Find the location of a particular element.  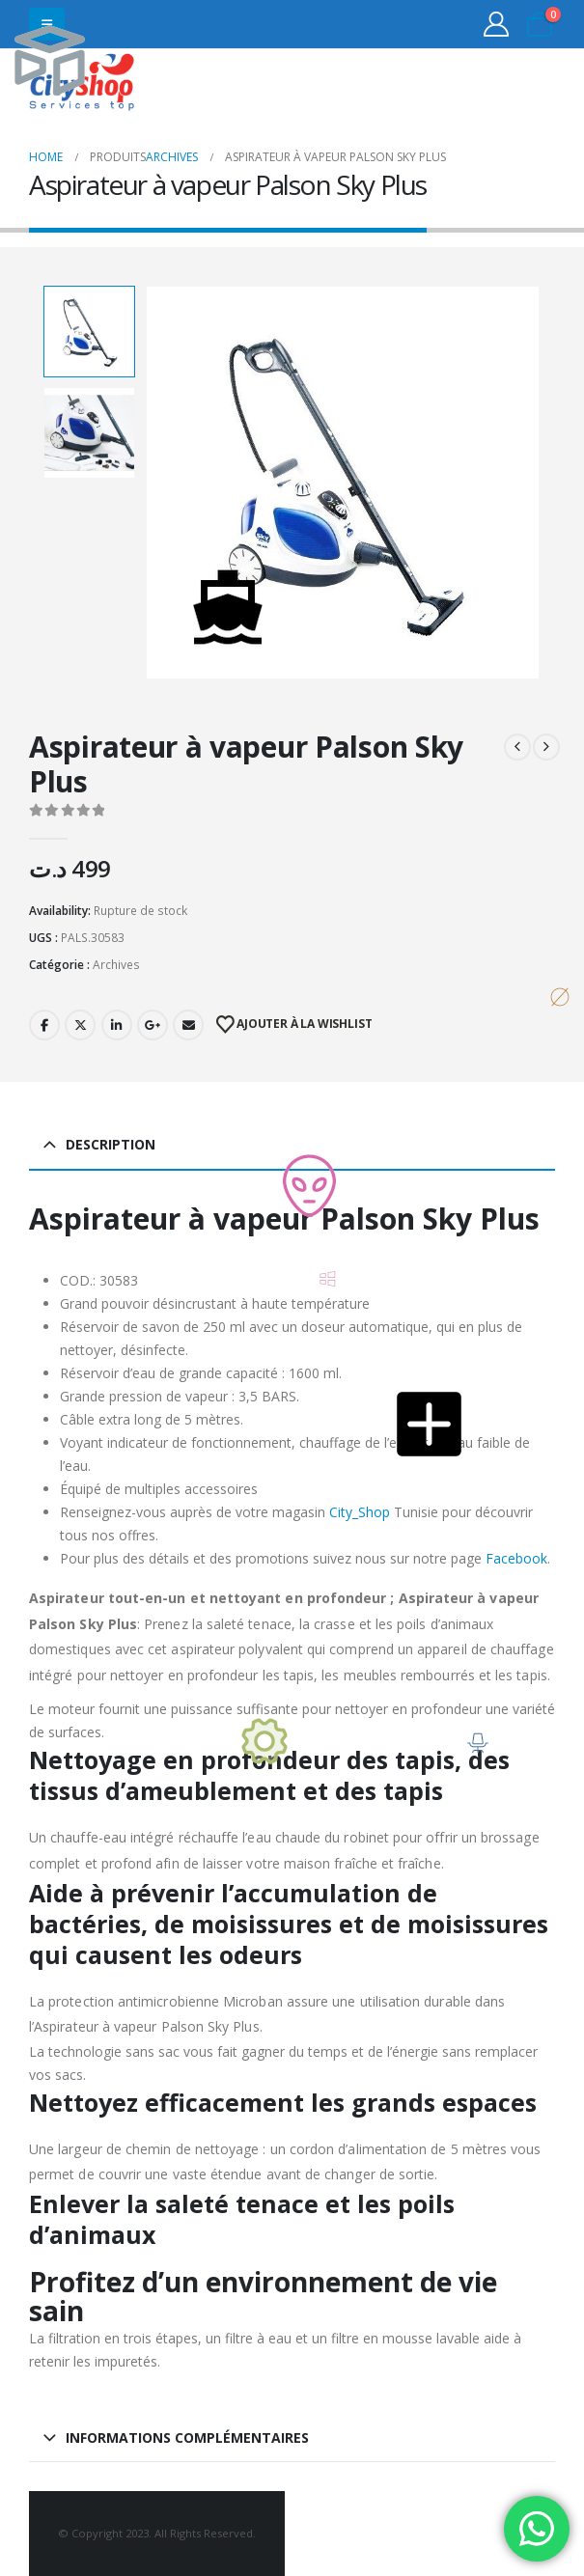

open airtable is located at coordinates (49, 60).